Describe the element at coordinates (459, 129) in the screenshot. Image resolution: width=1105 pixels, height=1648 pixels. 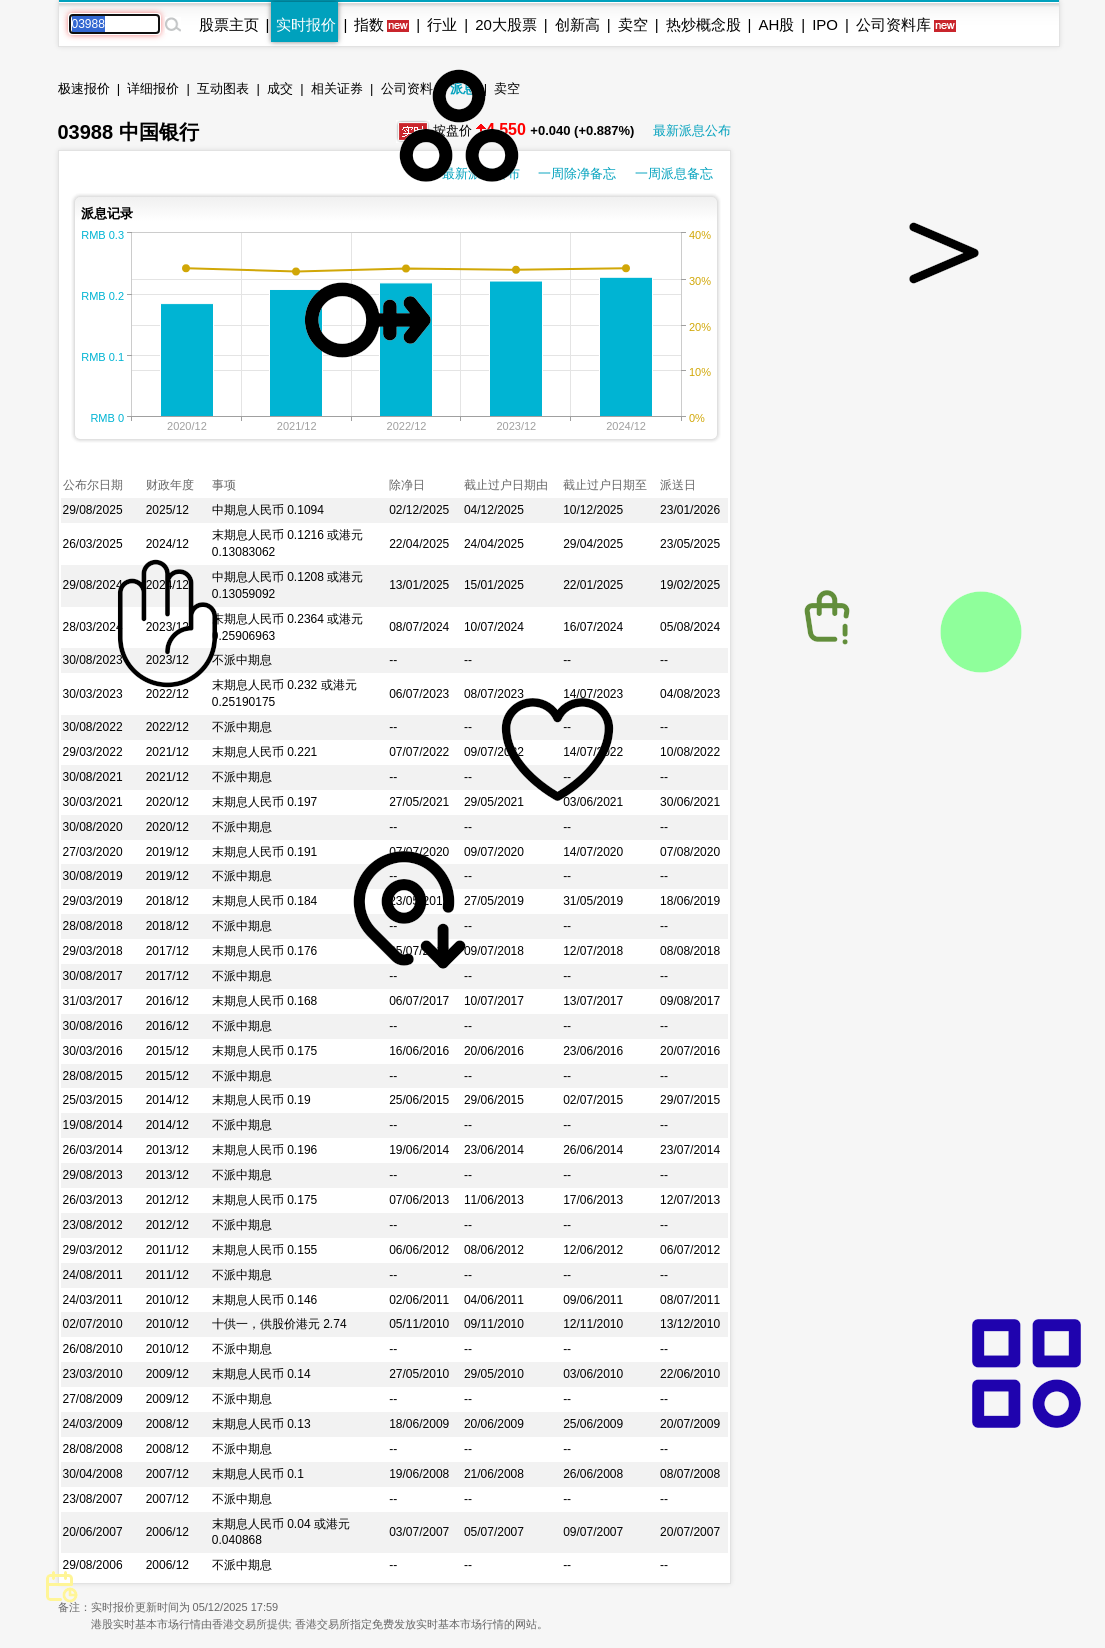
I see `open asana project management app` at that location.